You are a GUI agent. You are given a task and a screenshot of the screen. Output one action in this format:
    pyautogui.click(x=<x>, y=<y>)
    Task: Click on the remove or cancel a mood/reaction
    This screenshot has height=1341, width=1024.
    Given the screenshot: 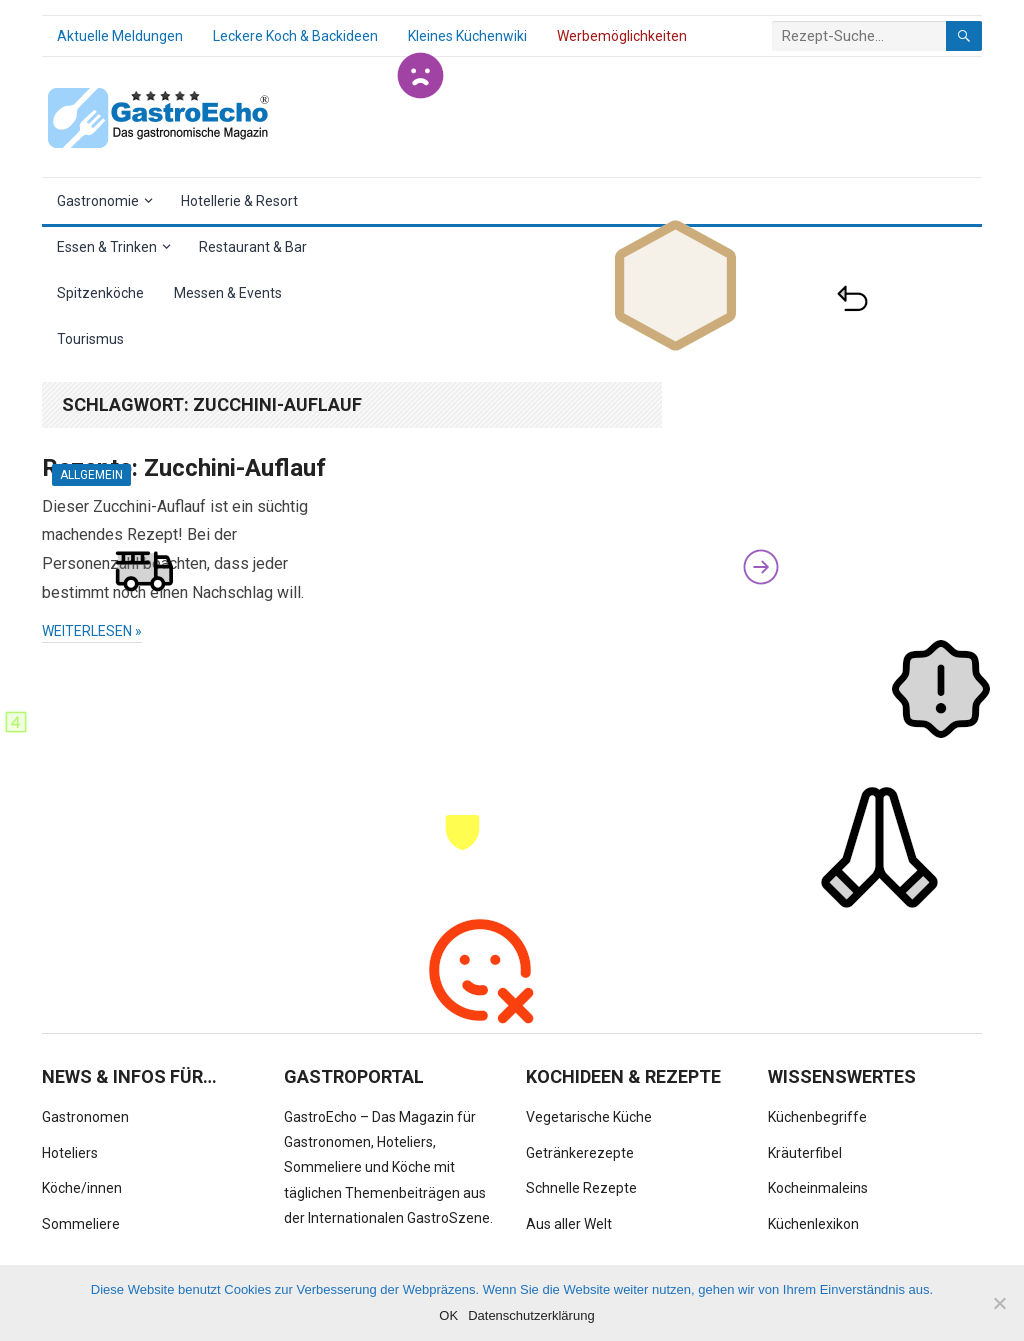 What is the action you would take?
    pyautogui.click(x=480, y=970)
    